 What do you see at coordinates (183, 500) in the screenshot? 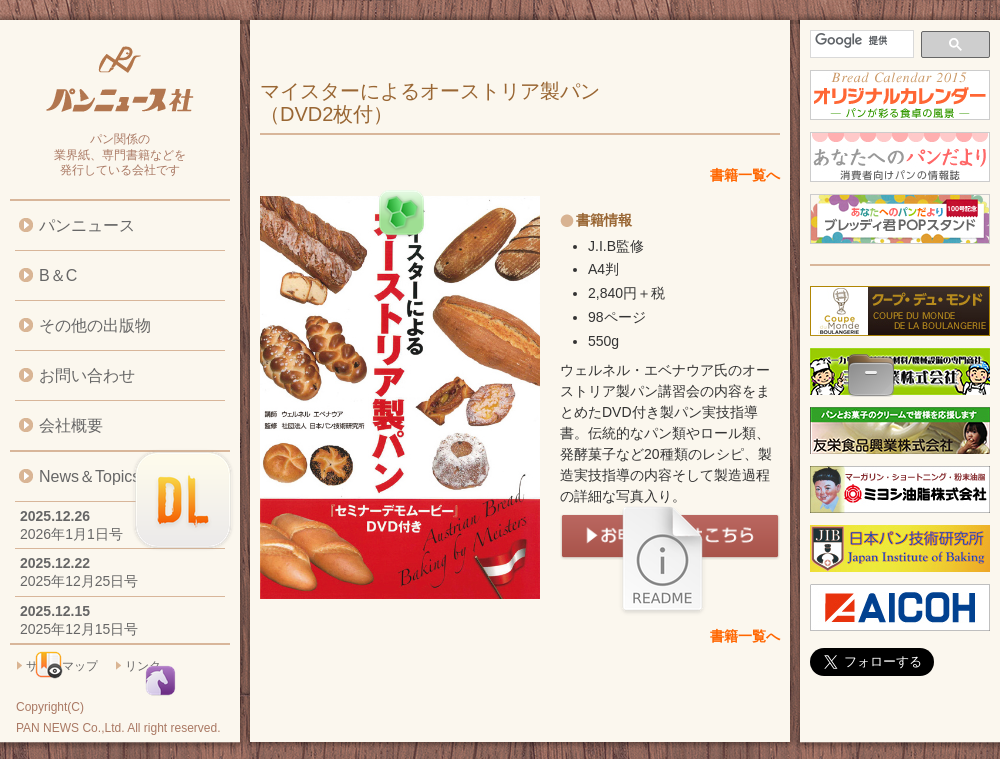
I see `launch dying light game` at bounding box center [183, 500].